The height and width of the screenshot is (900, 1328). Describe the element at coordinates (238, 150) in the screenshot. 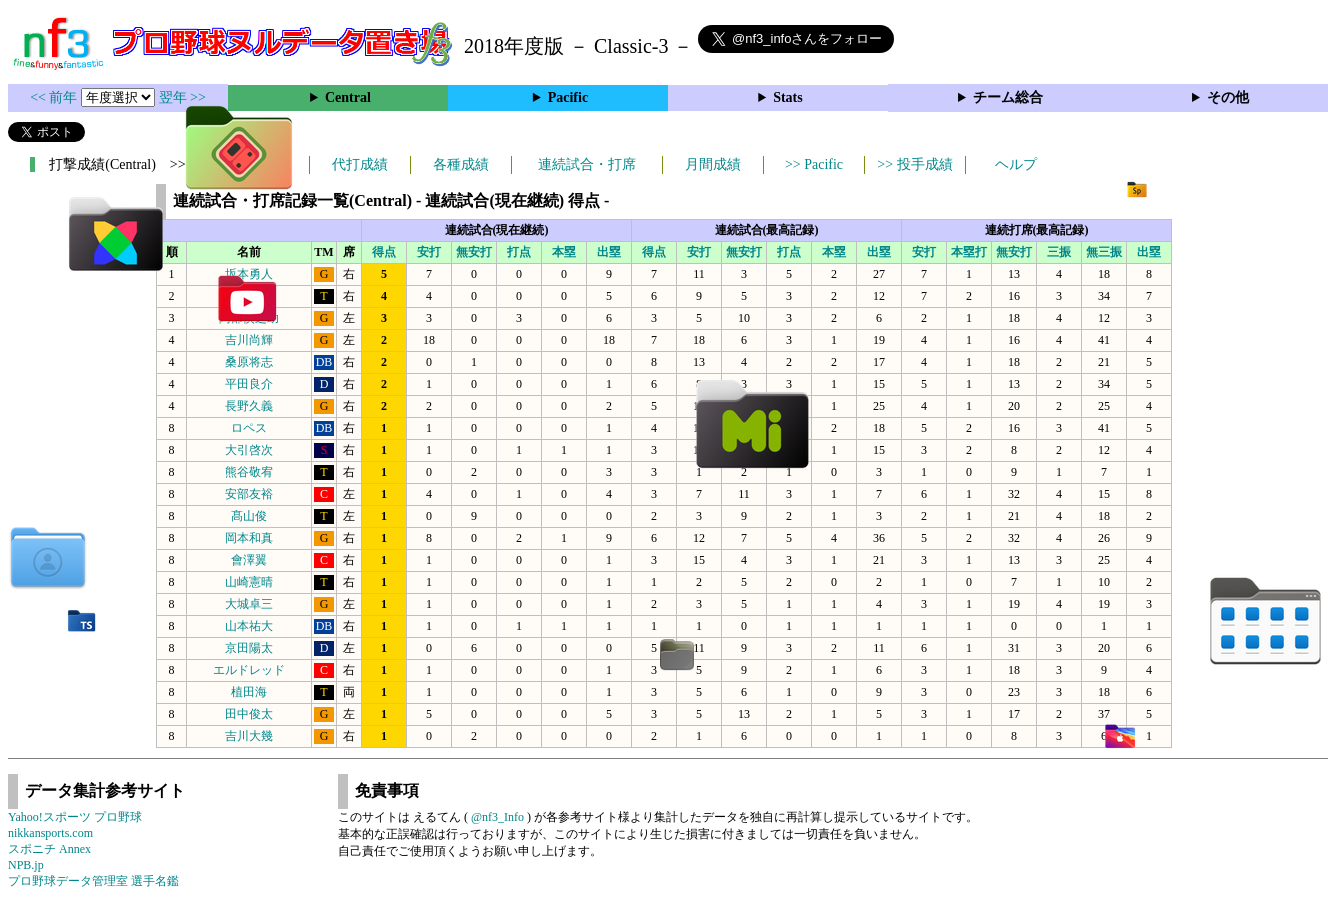

I see `open melonDS emulator files folder` at that location.